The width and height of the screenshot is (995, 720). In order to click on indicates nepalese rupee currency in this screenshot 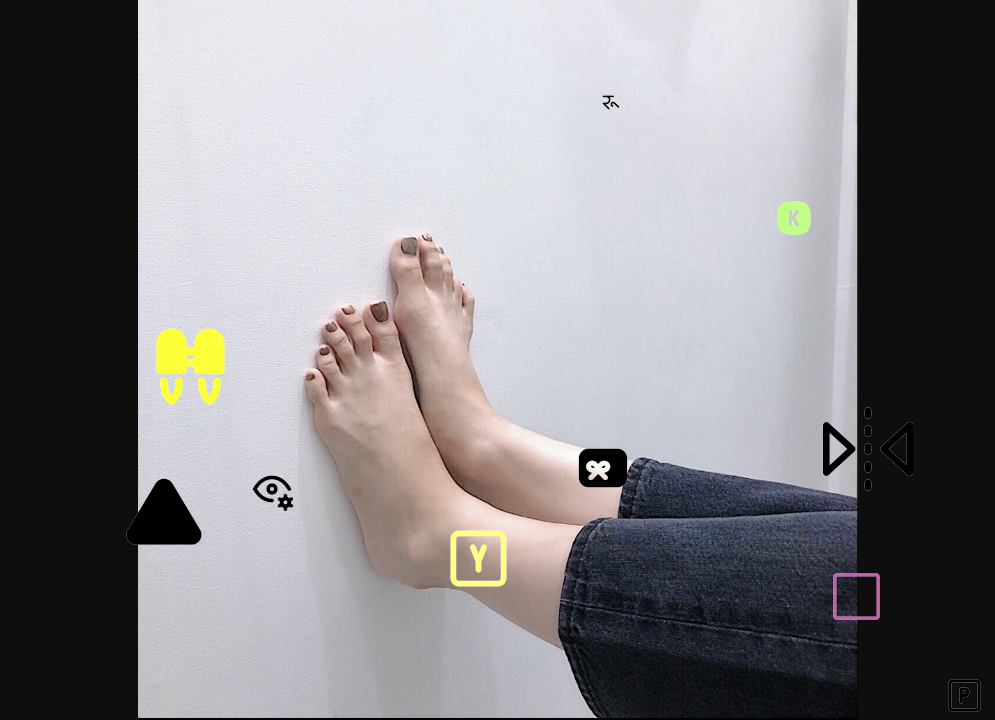, I will do `click(610, 102)`.